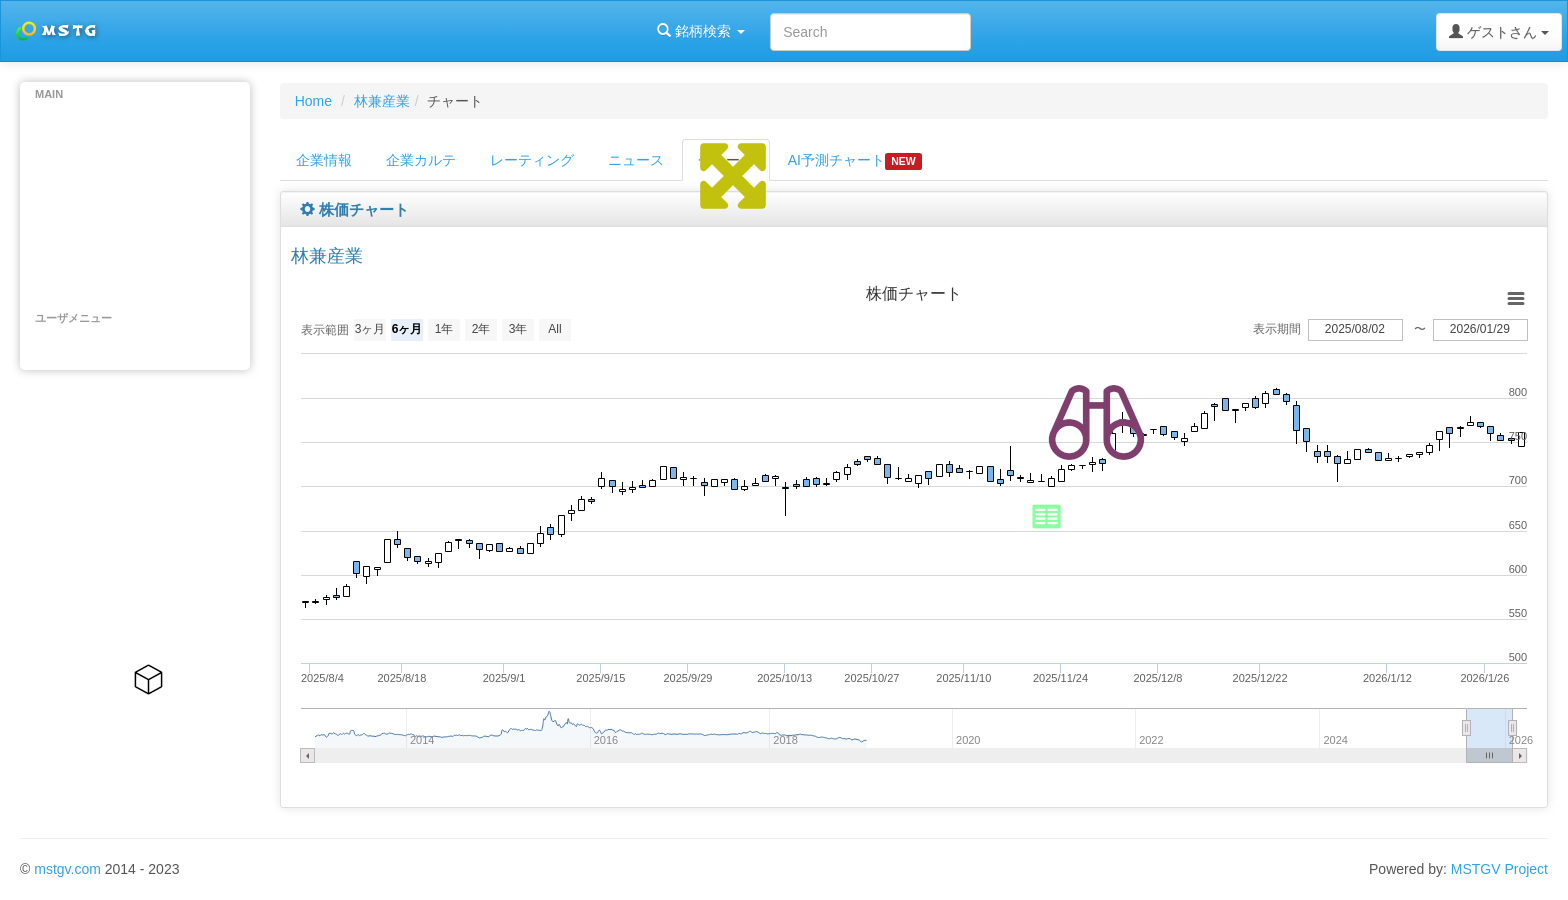  I want to click on switch to multi-column text layout, so click(1046, 516).